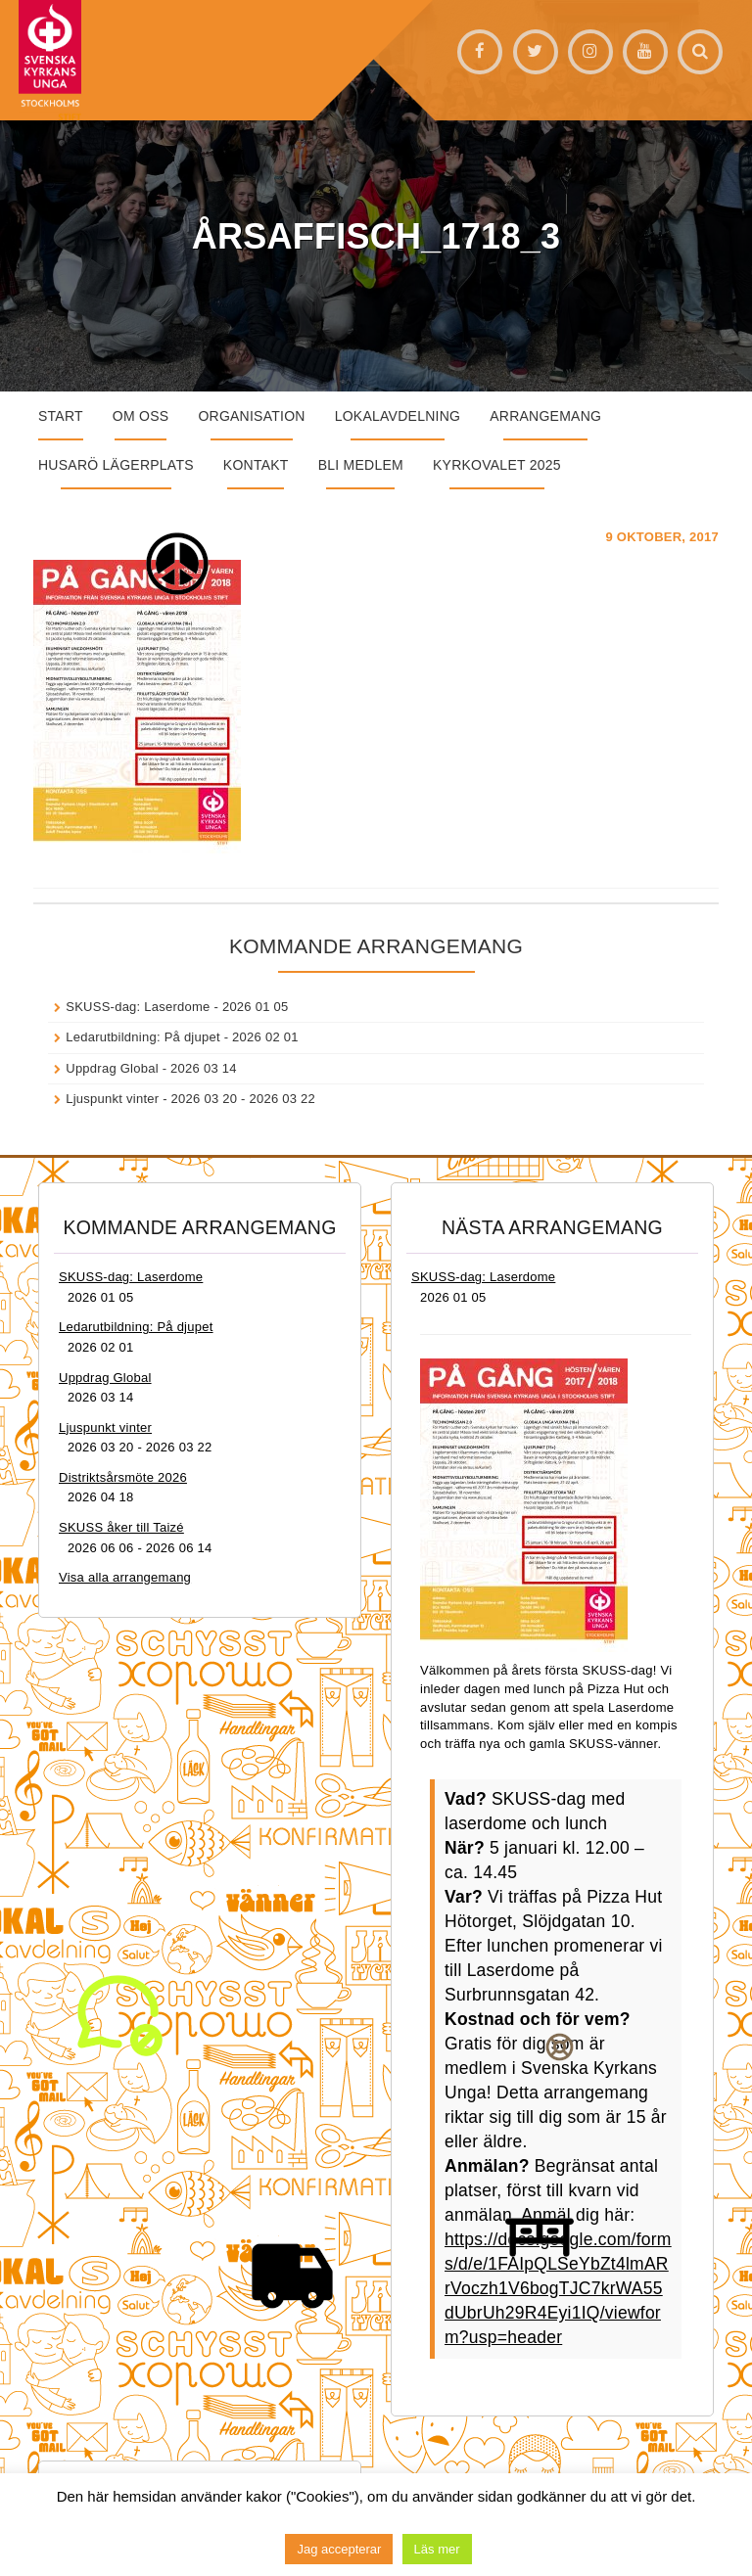  Describe the element at coordinates (118, 2011) in the screenshot. I see `cancel or block a conversation` at that location.